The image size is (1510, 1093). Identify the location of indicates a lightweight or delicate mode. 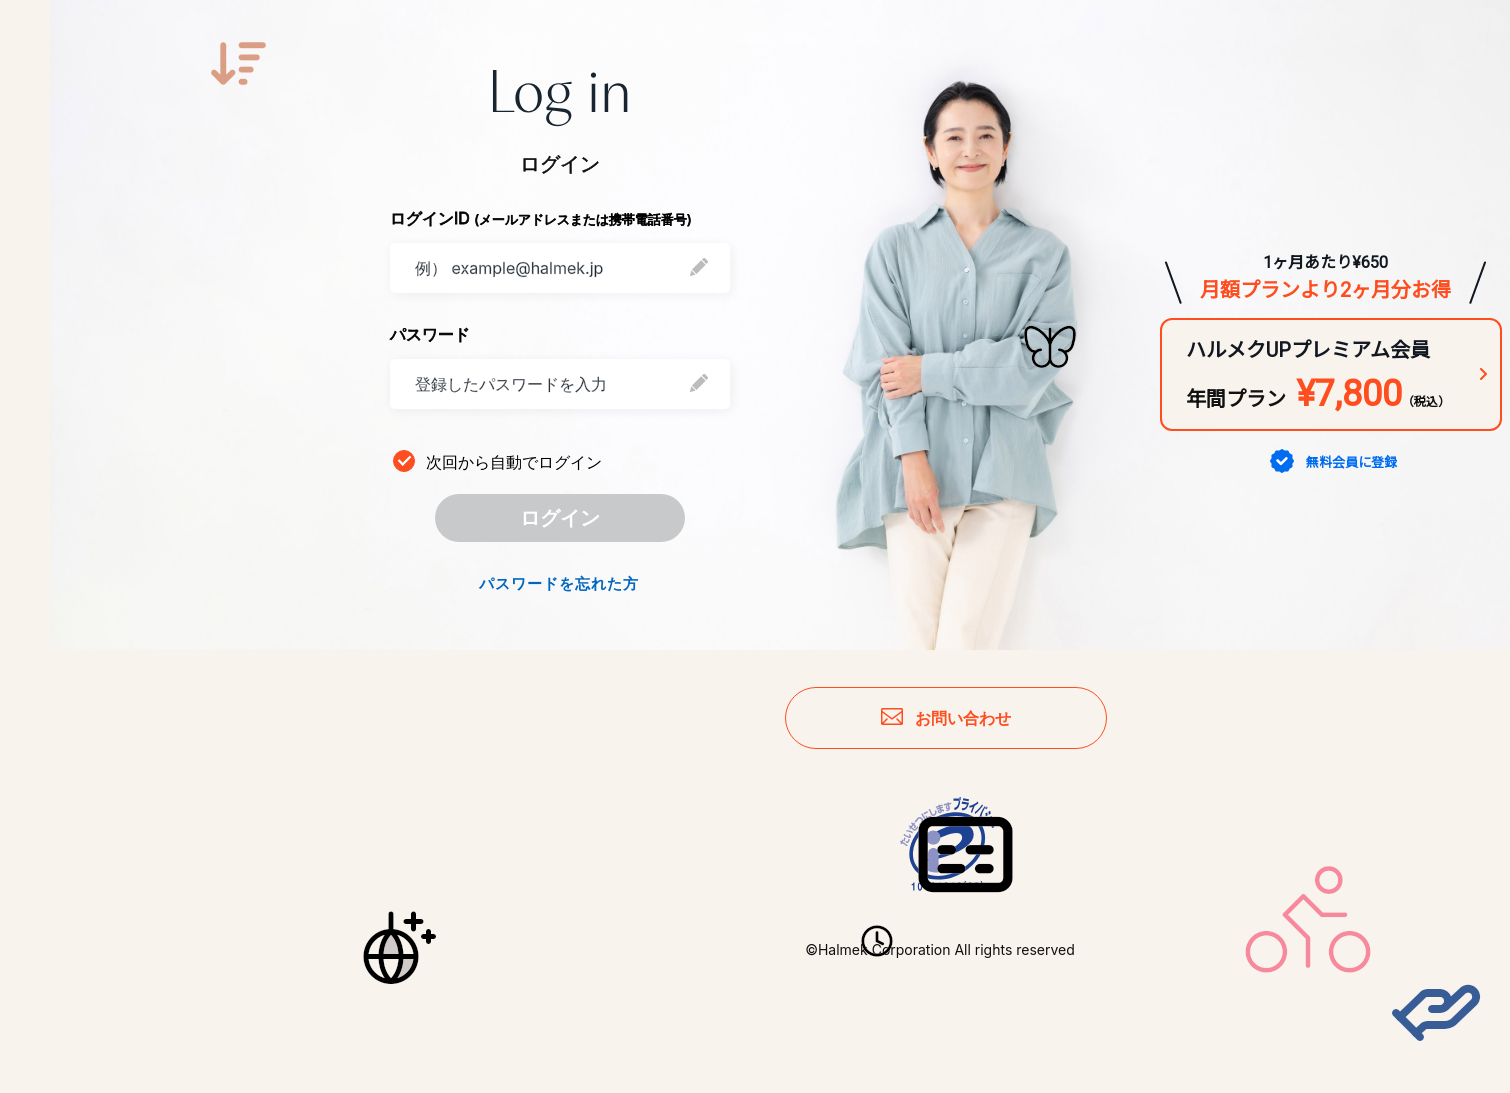
(1050, 346).